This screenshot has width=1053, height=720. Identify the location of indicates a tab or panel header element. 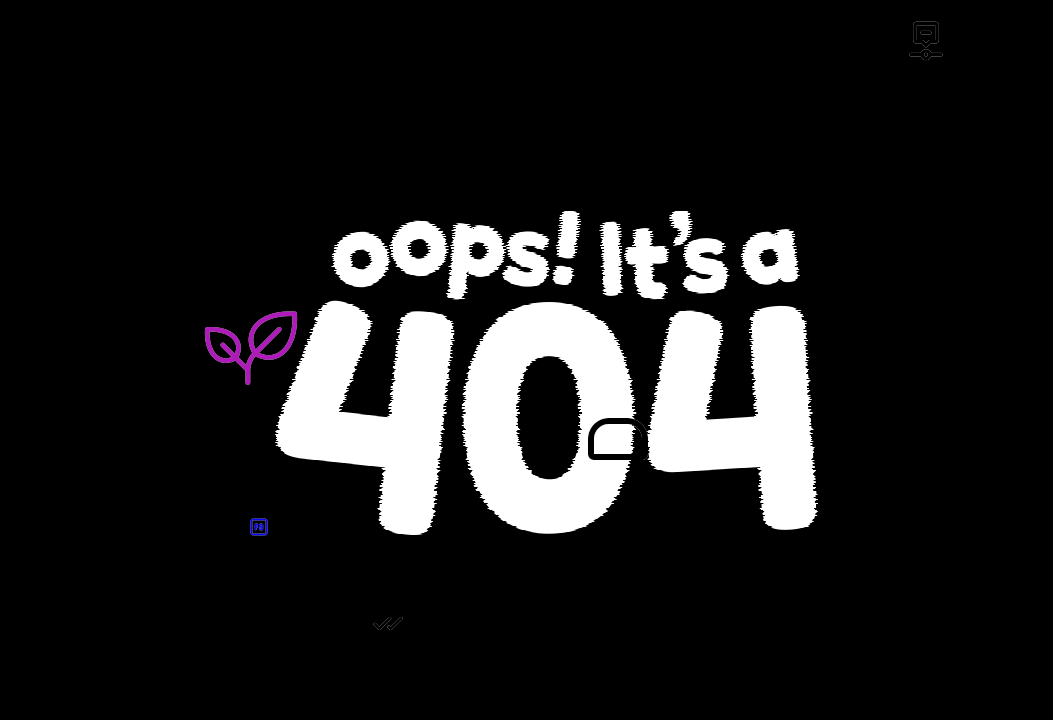
(618, 439).